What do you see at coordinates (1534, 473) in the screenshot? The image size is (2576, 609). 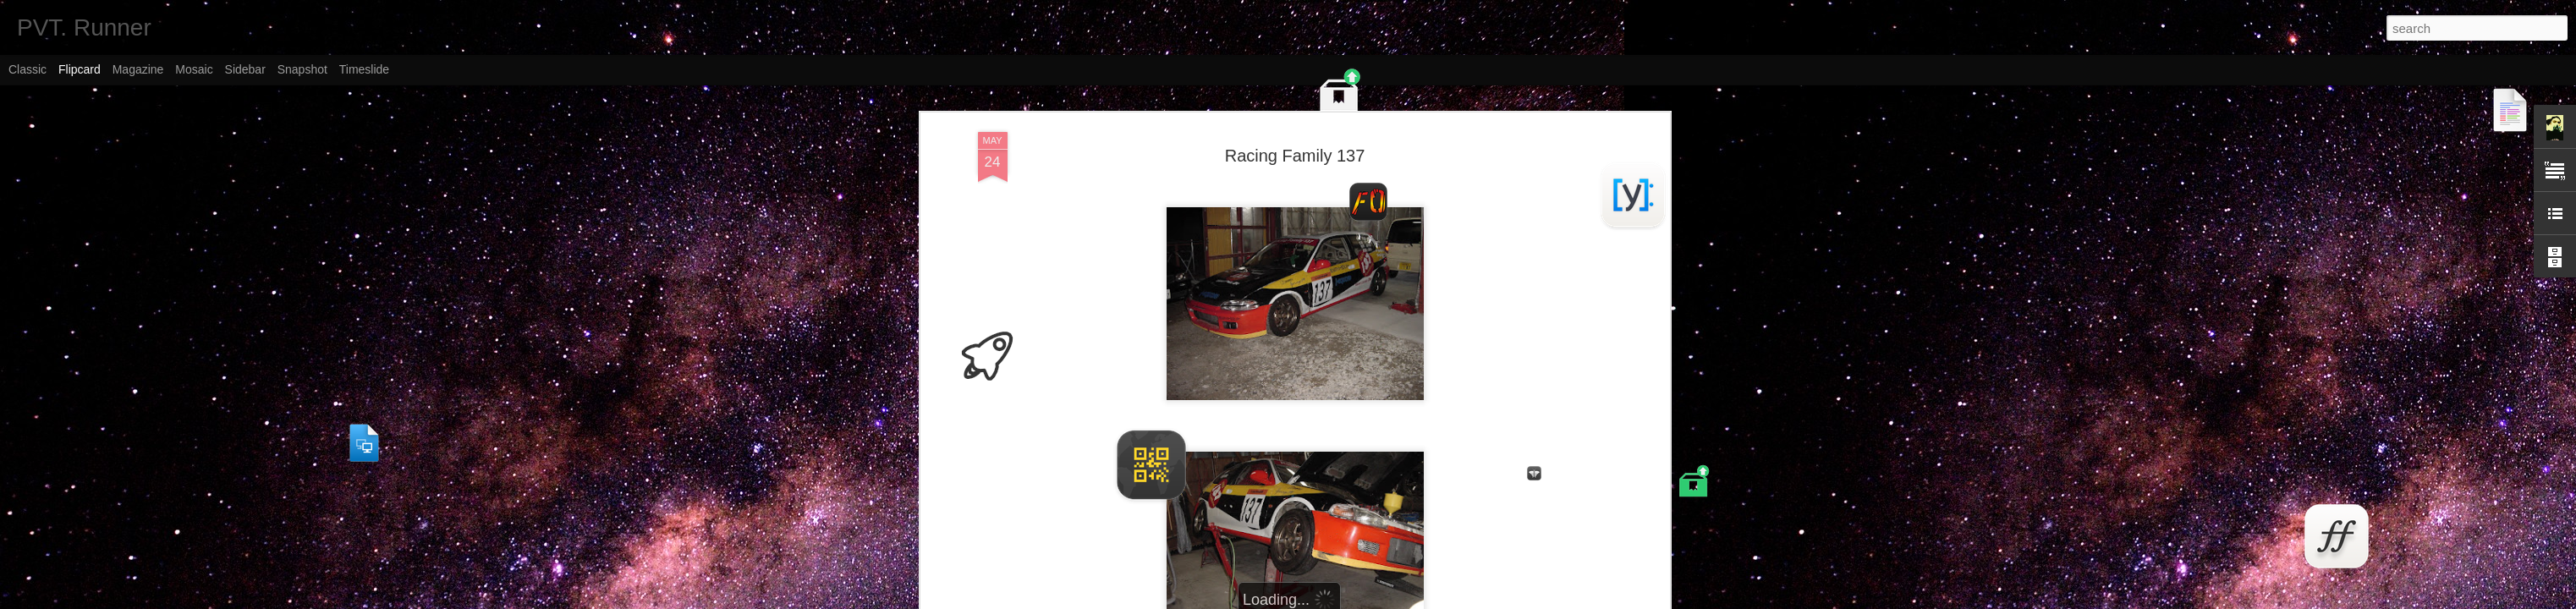 I see `open qmmp audio player` at bounding box center [1534, 473].